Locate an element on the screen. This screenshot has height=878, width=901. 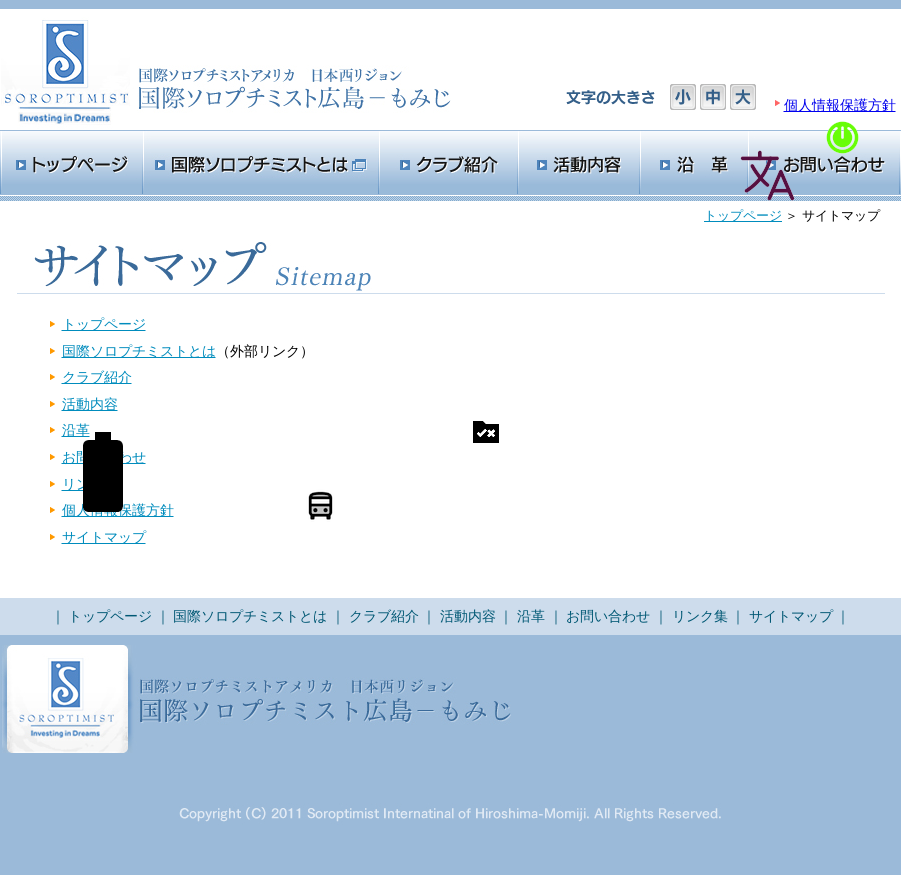
change language settings is located at coordinates (767, 175).